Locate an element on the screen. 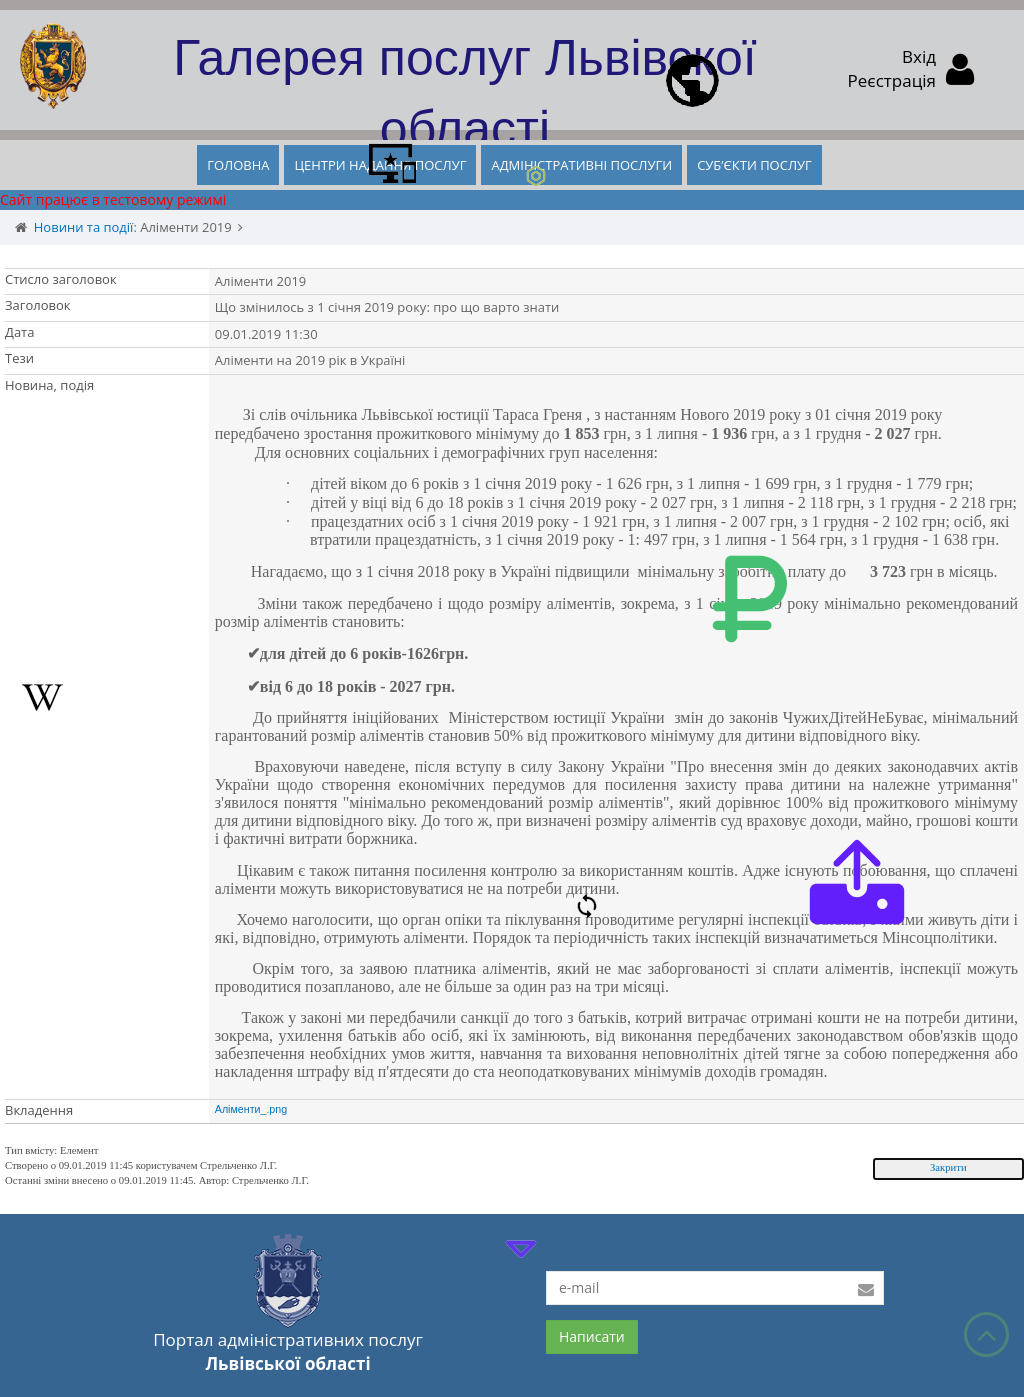  view important or priority devices is located at coordinates (392, 163).